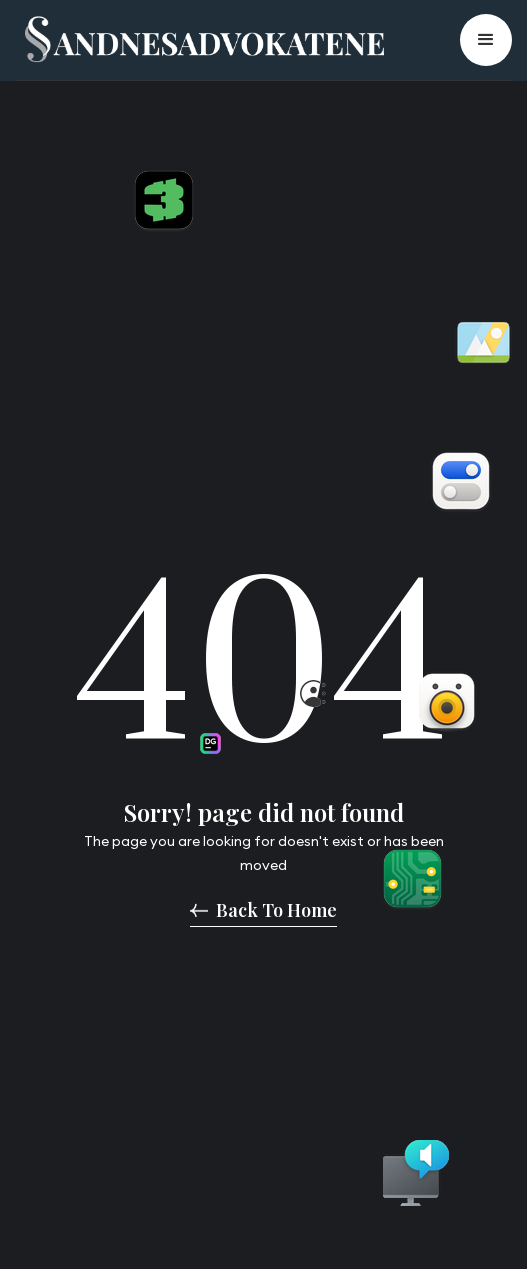 This screenshot has height=1269, width=527. What do you see at coordinates (447, 701) in the screenshot?
I see `open rhythmbox music player` at bounding box center [447, 701].